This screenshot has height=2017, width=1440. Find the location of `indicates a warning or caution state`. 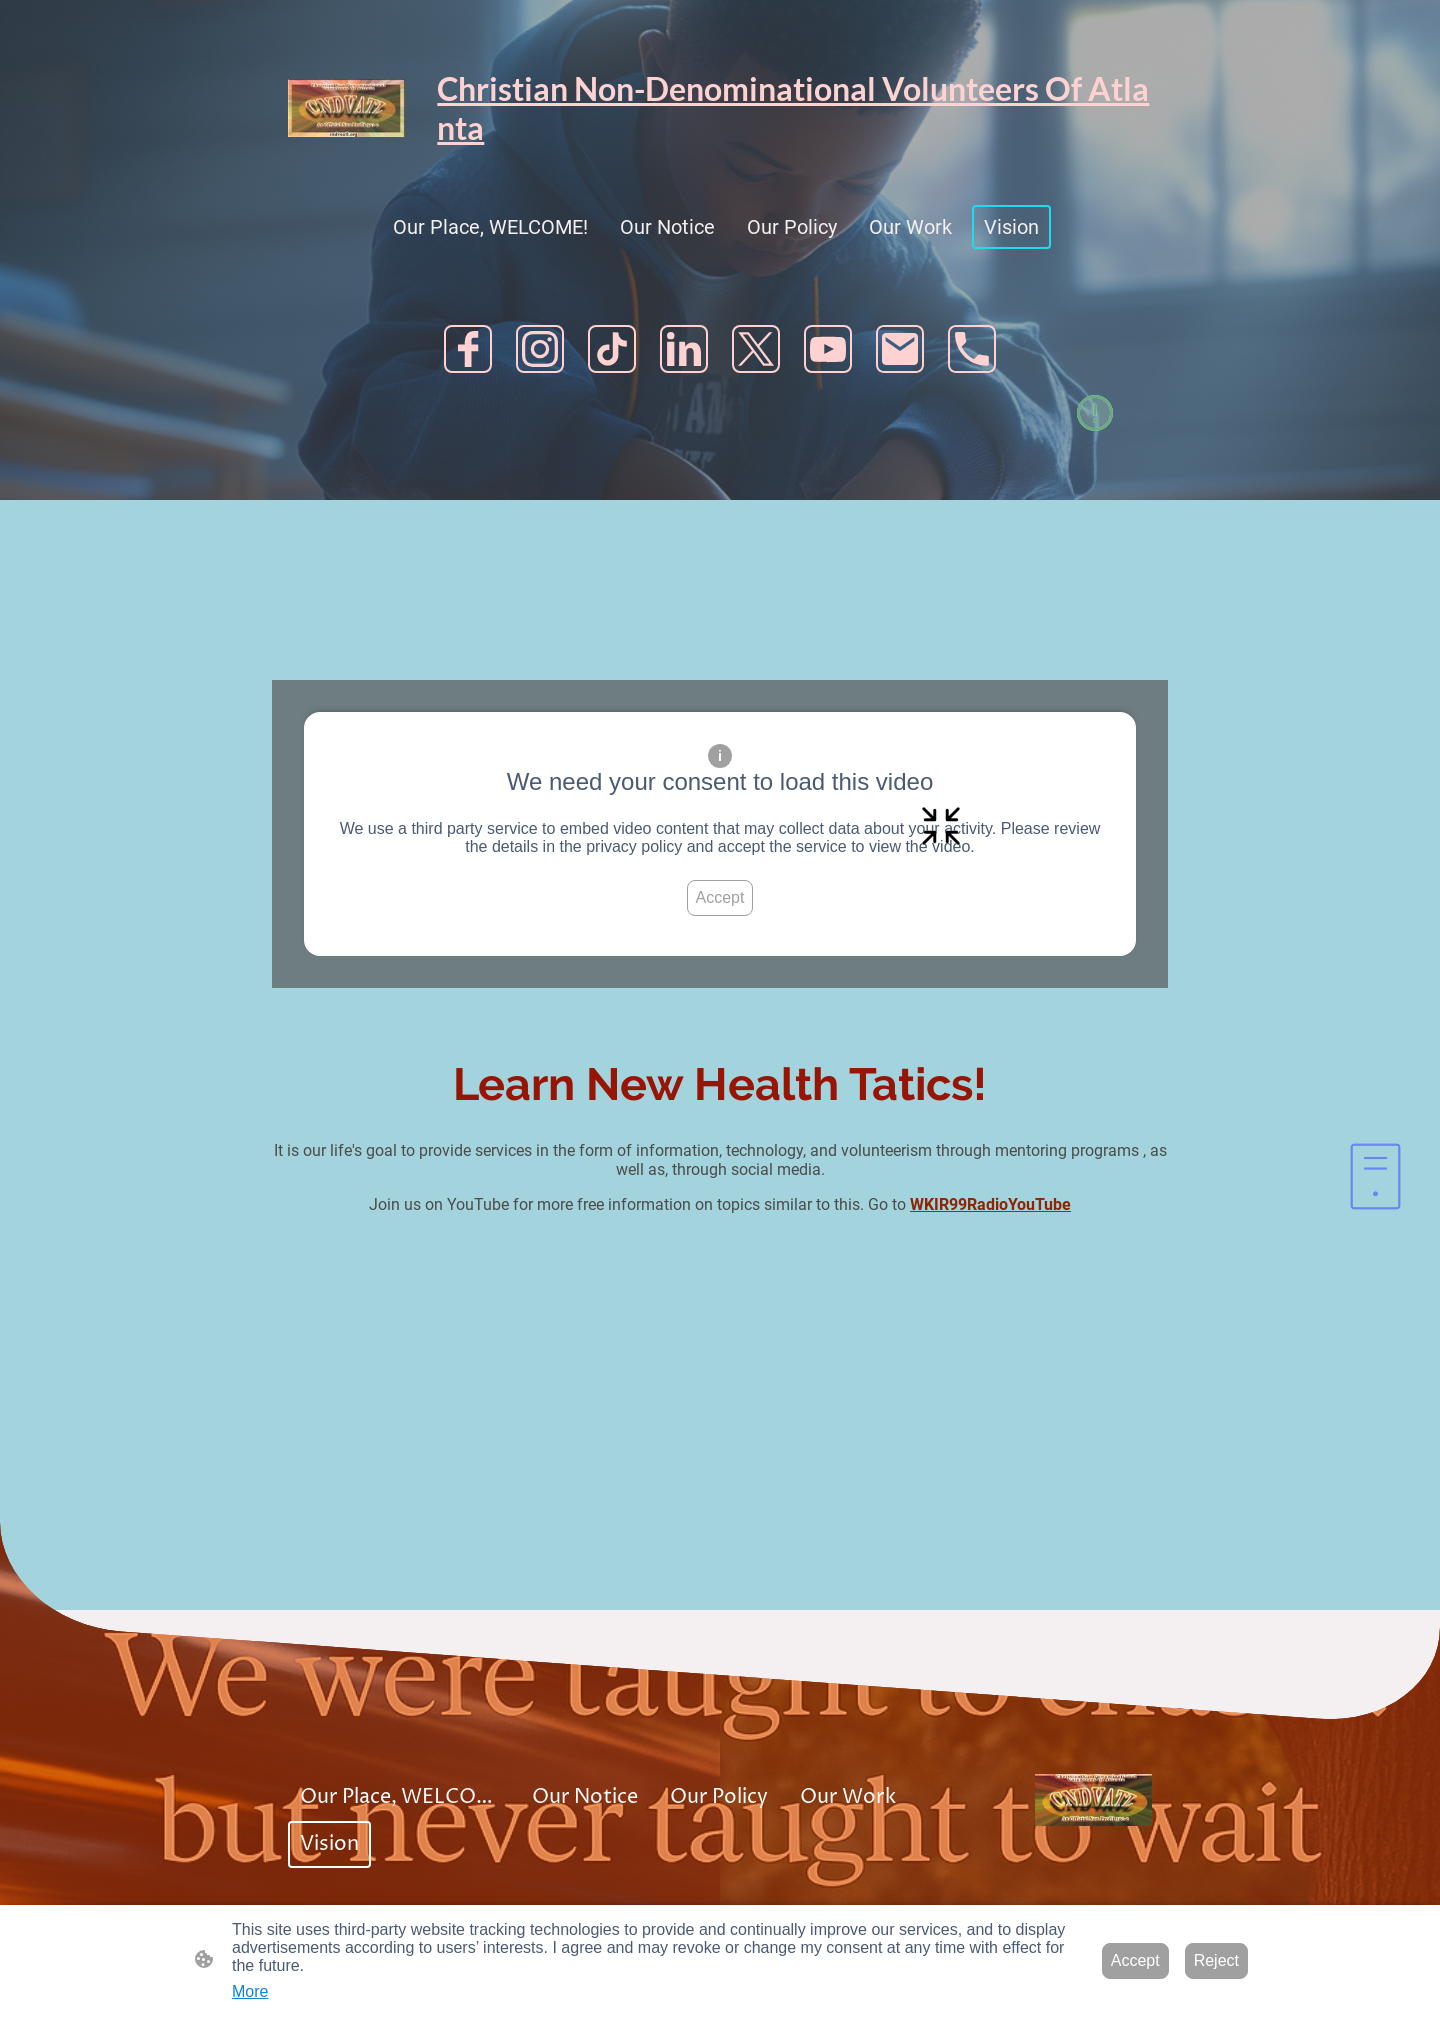

indicates a warning or caution state is located at coordinates (1095, 413).